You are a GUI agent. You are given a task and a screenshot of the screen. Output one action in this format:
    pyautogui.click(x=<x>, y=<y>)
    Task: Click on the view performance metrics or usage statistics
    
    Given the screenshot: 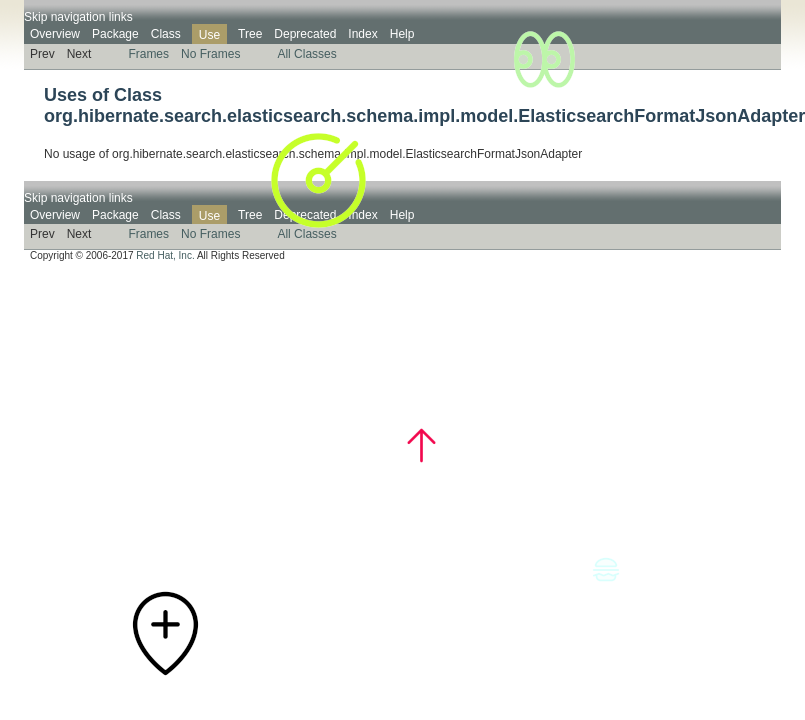 What is the action you would take?
    pyautogui.click(x=318, y=180)
    